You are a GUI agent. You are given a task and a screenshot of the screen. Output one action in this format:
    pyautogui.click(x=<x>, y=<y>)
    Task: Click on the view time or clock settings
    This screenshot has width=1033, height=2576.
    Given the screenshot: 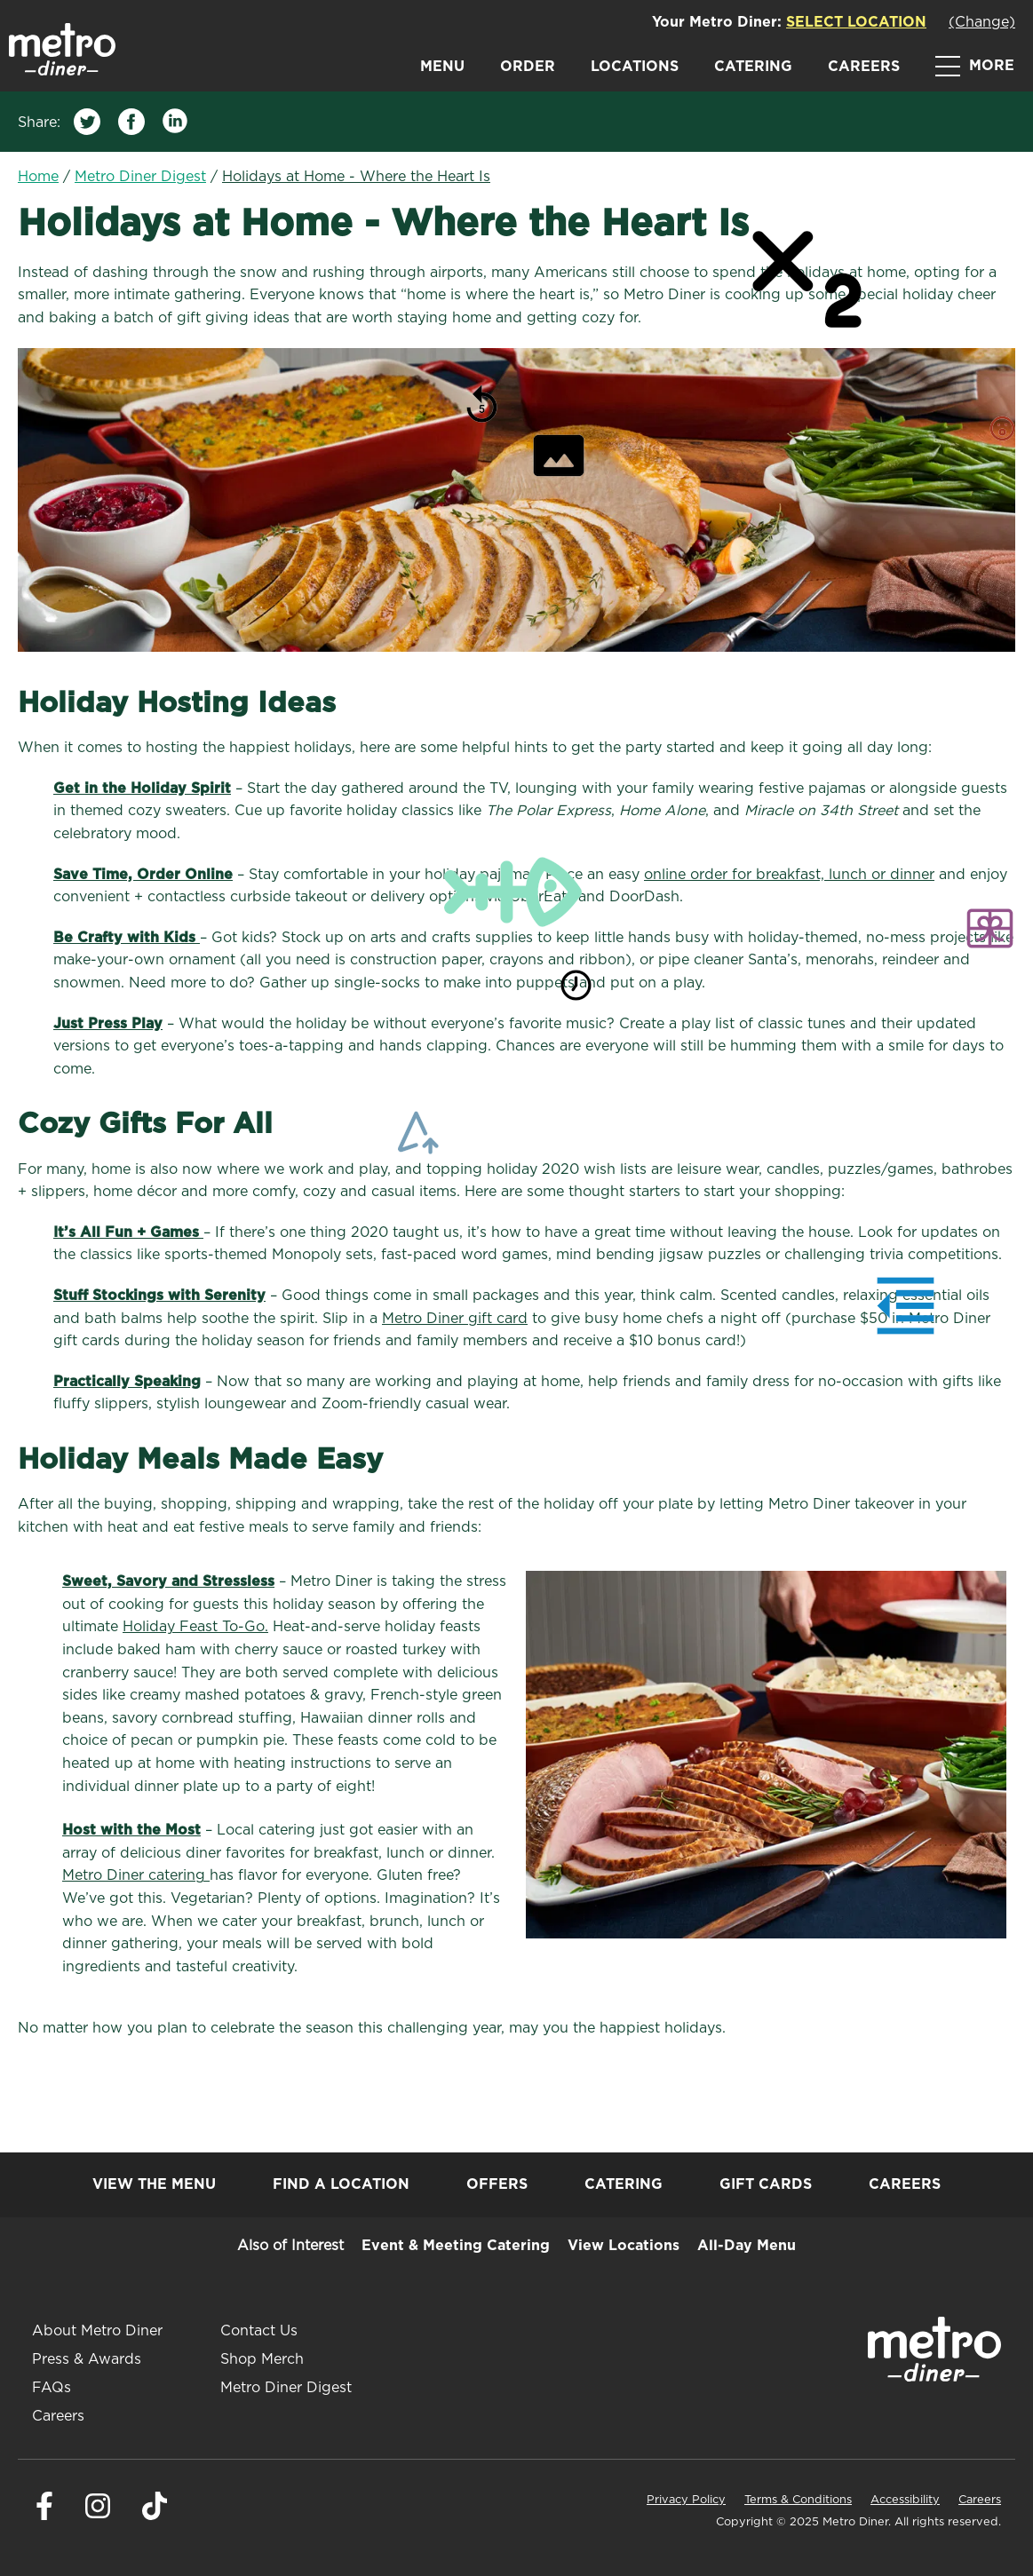 What is the action you would take?
    pyautogui.click(x=576, y=985)
    